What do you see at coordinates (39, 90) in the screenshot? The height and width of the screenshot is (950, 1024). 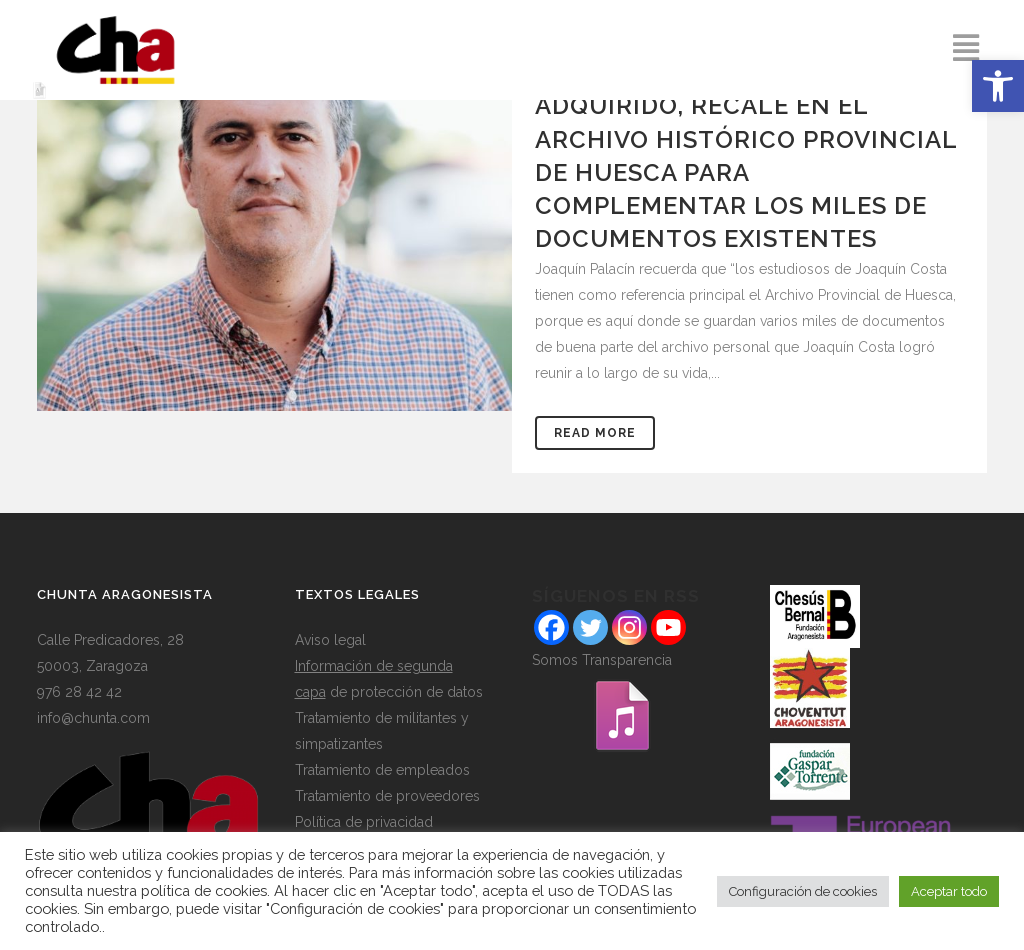 I see `a rich text format document file` at bounding box center [39, 90].